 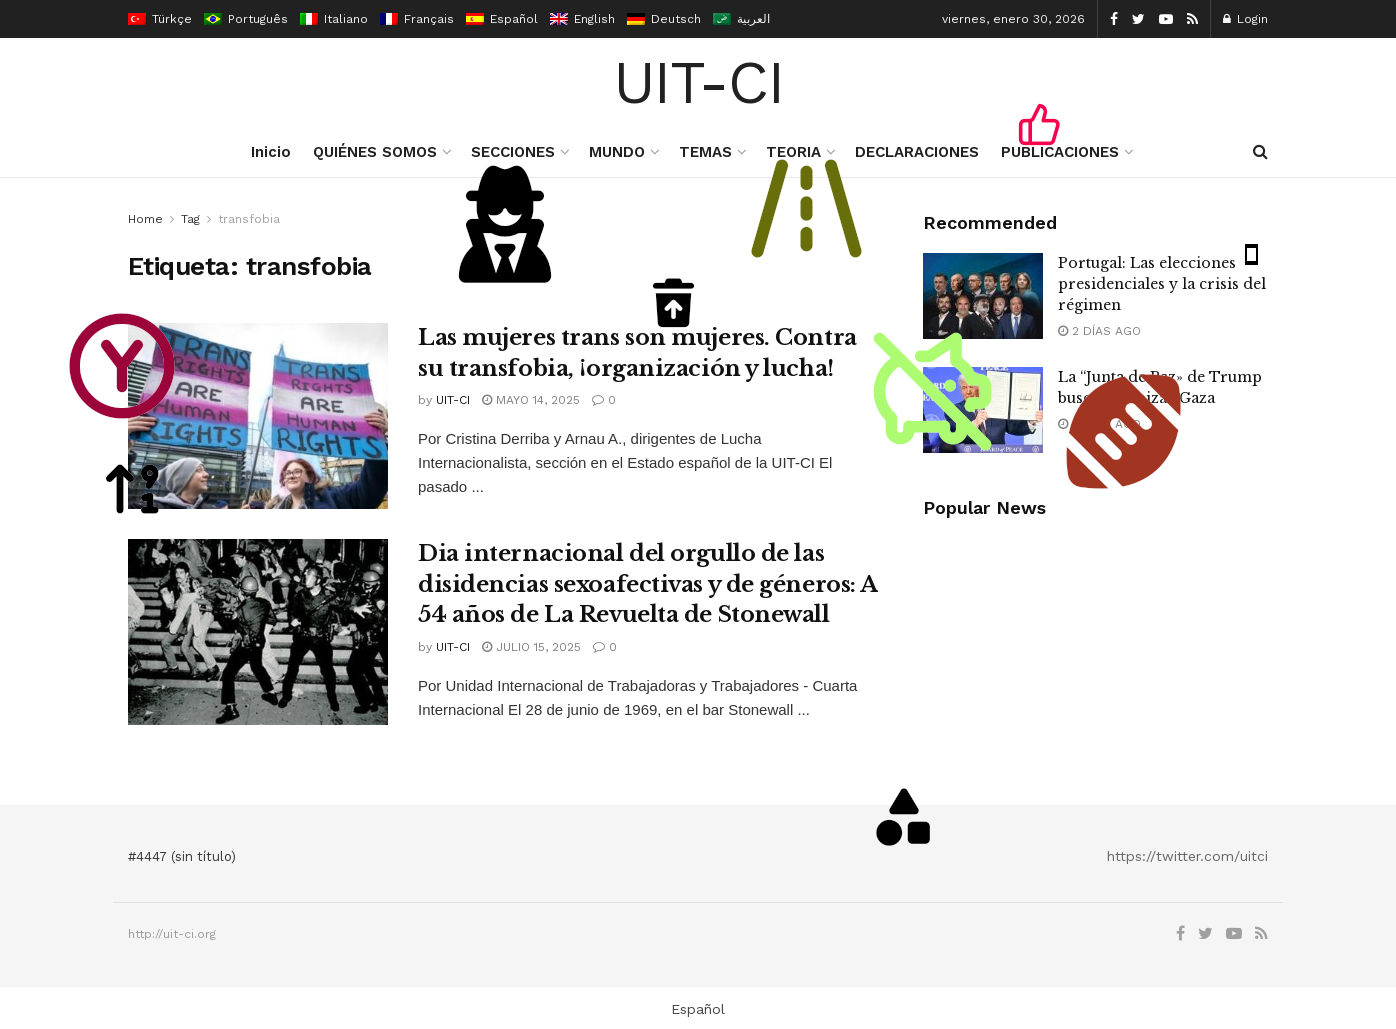 What do you see at coordinates (134, 489) in the screenshot?
I see `sort numbers in descending order (9 to 1)` at bounding box center [134, 489].